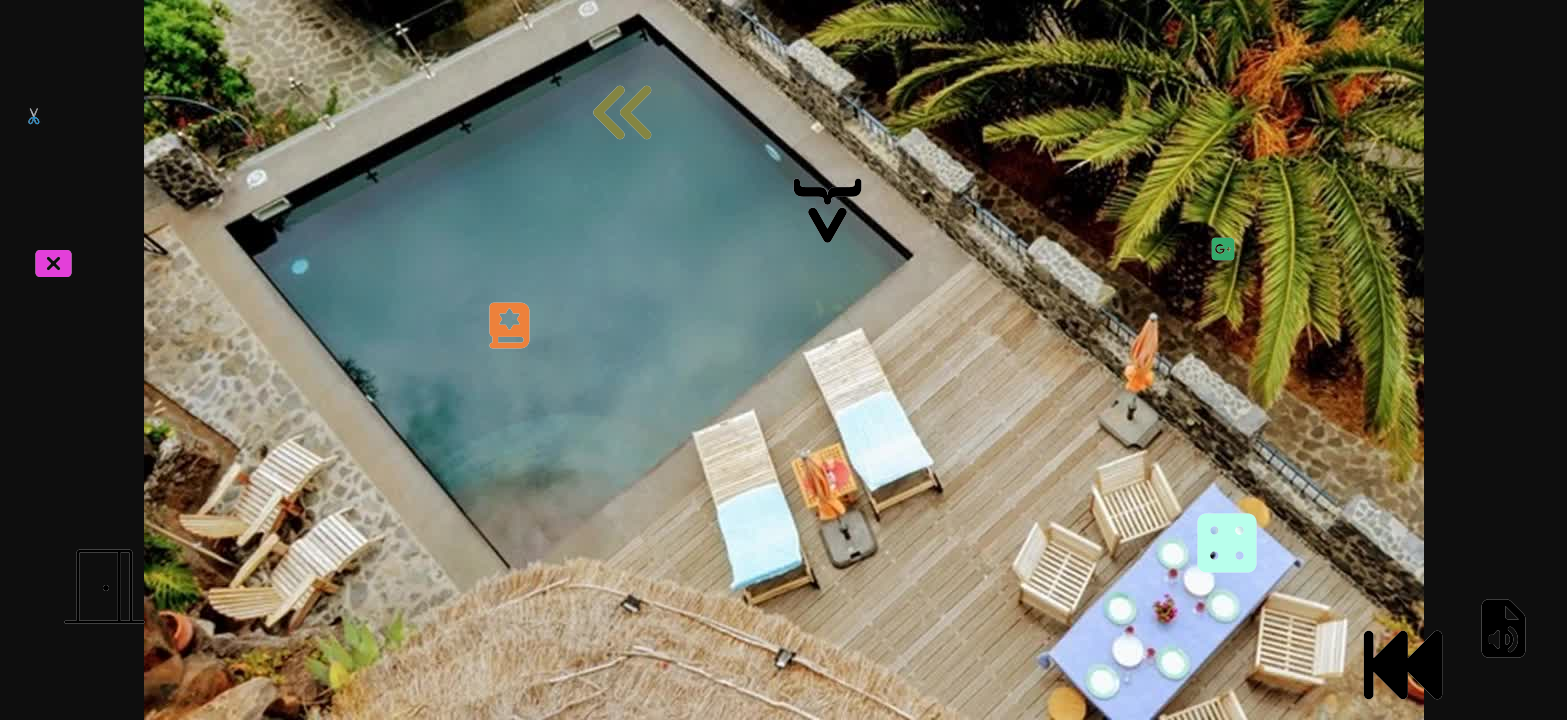 The width and height of the screenshot is (1567, 720). I want to click on skip to previous track, so click(1403, 665).